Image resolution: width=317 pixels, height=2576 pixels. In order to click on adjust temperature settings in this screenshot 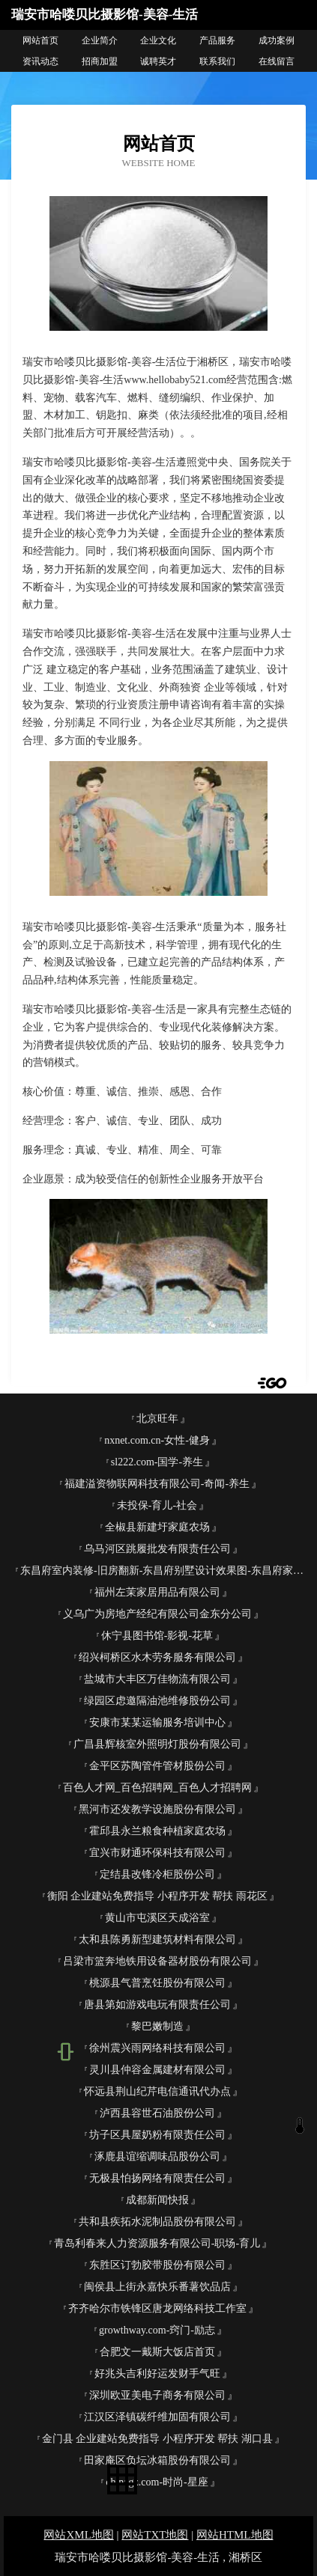, I will do `click(300, 2125)`.